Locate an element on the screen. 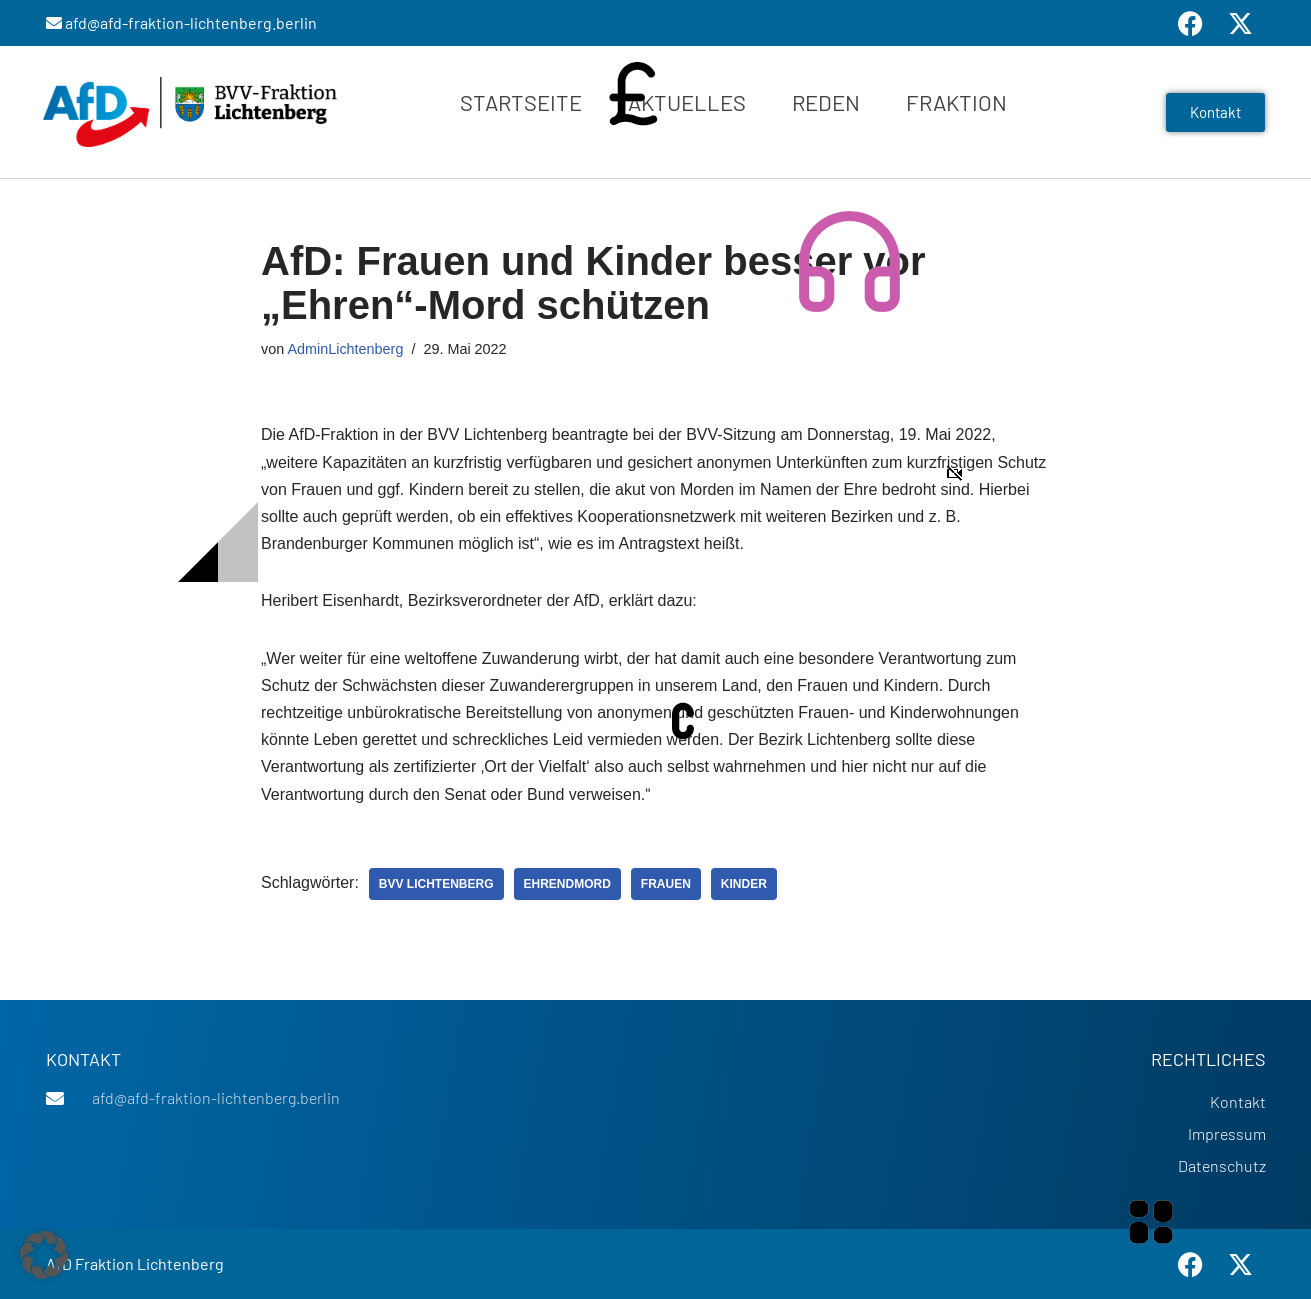  turn off camera during video call is located at coordinates (954, 473).